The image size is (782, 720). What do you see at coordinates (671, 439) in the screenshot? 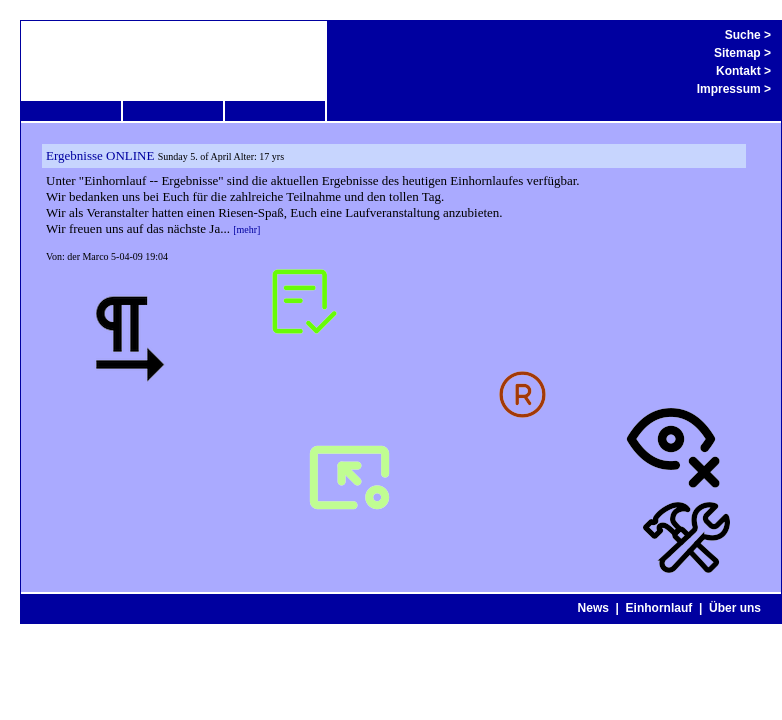
I see `hide from view` at bounding box center [671, 439].